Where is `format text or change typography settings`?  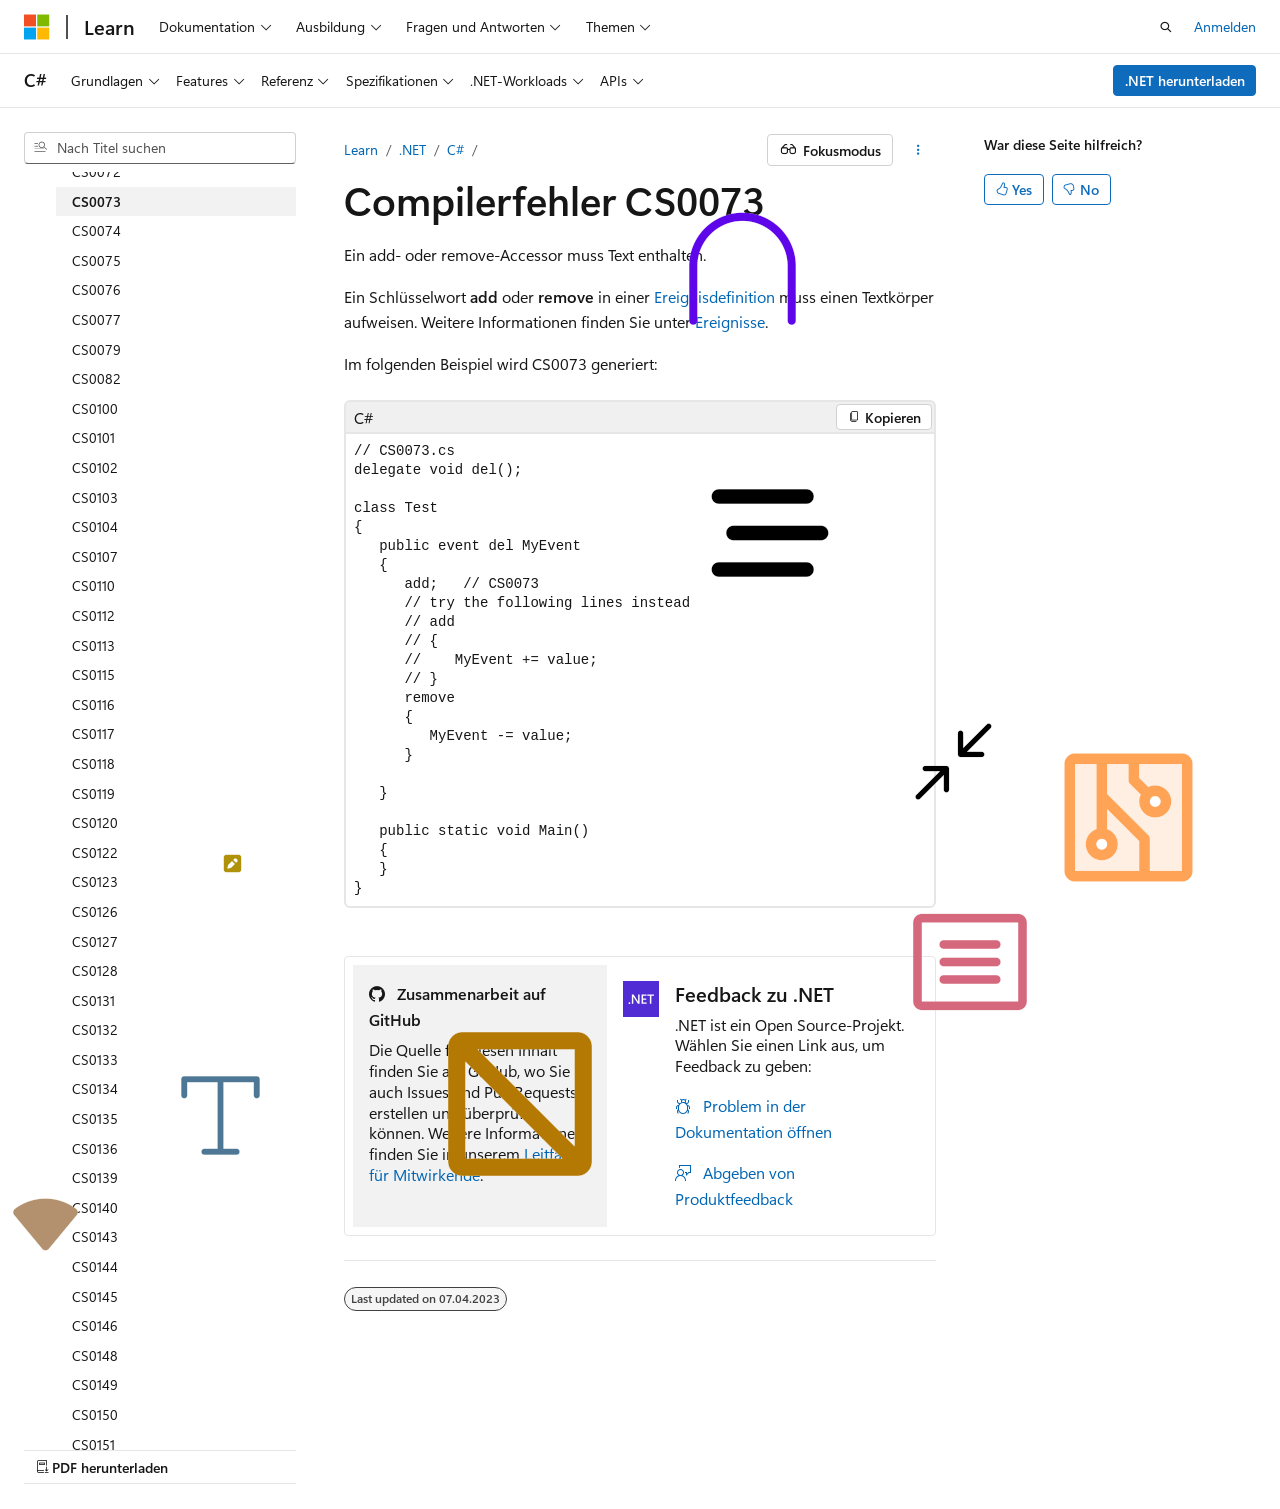 format text or change typography settings is located at coordinates (220, 1115).